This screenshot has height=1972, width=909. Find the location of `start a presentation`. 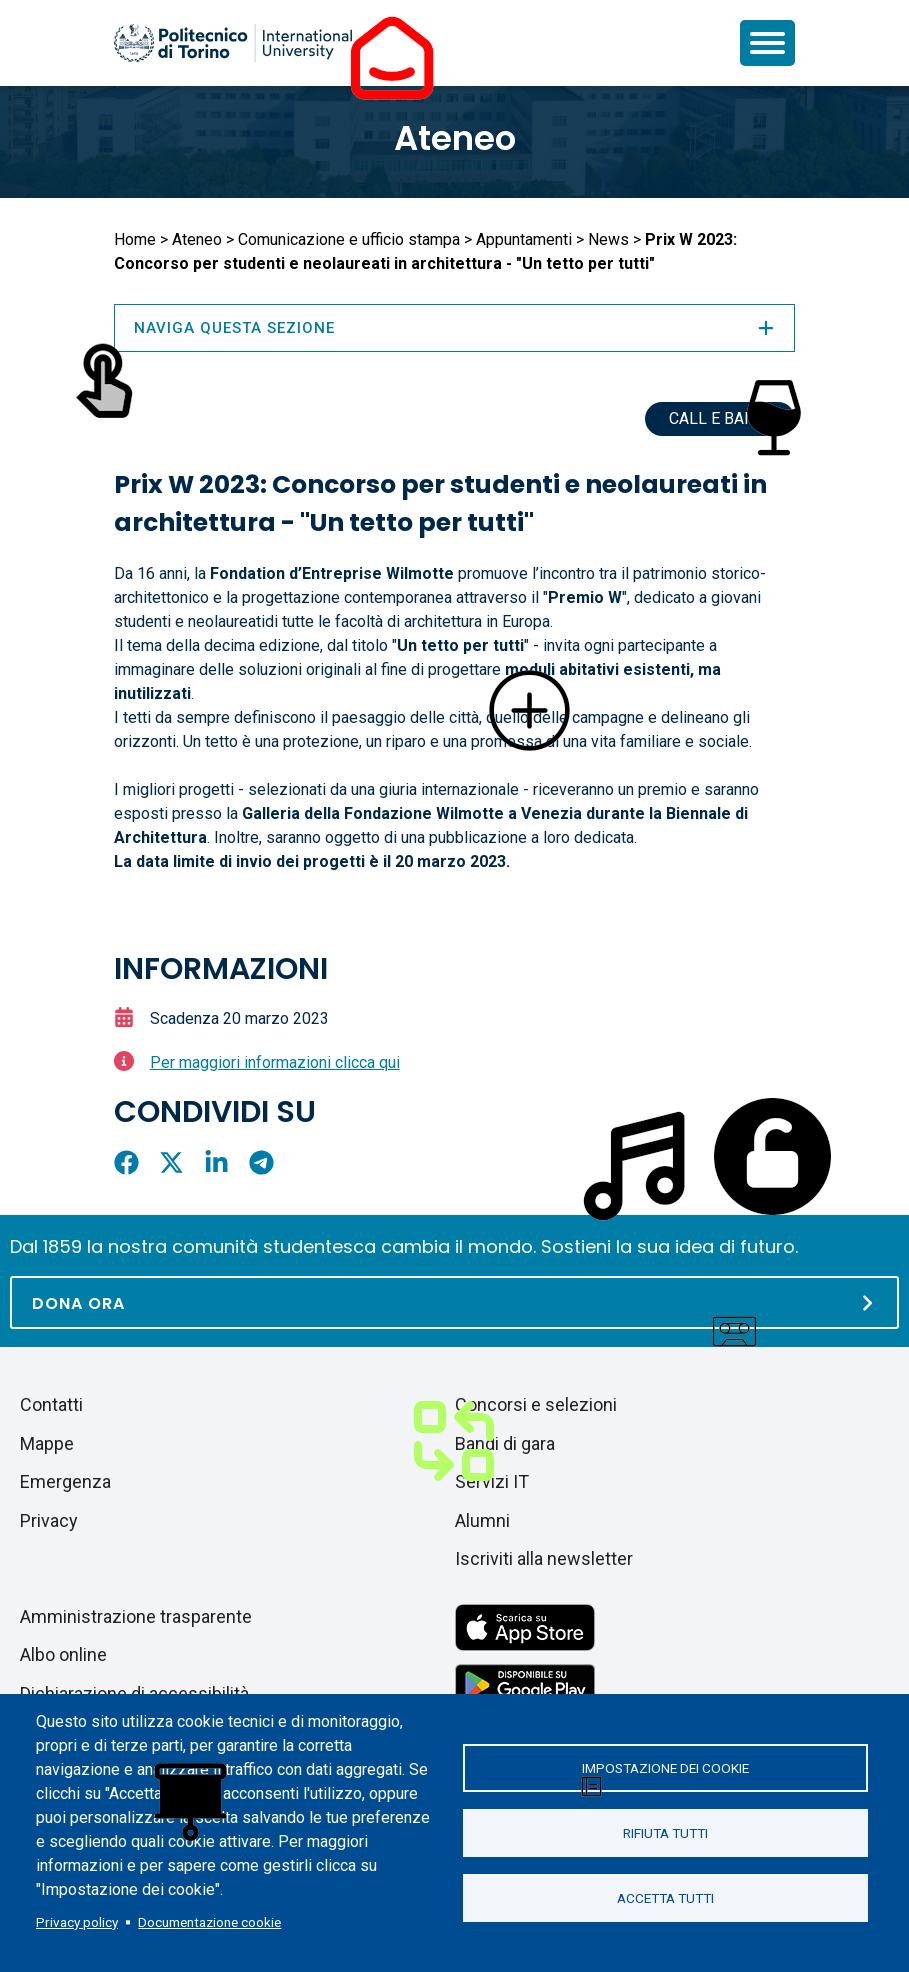

start a presentation is located at coordinates (190, 1796).